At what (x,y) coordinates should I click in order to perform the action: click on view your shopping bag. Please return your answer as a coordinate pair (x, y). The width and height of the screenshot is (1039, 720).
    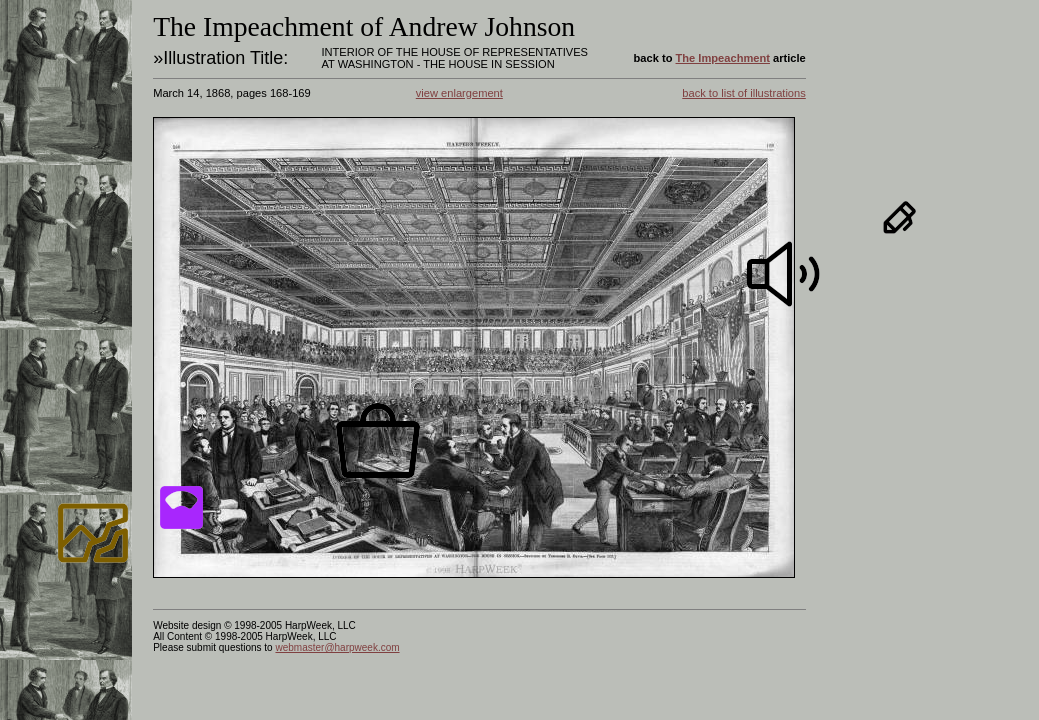
    Looking at the image, I should click on (378, 445).